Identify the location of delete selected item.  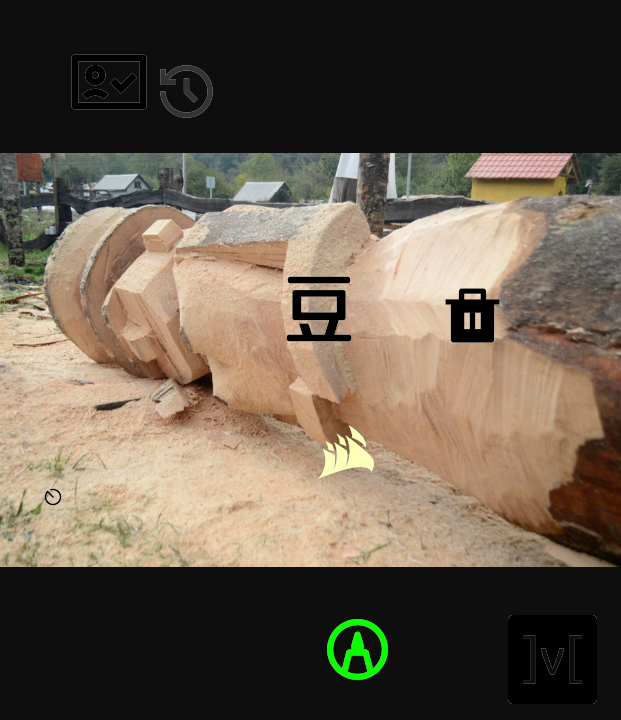
(472, 315).